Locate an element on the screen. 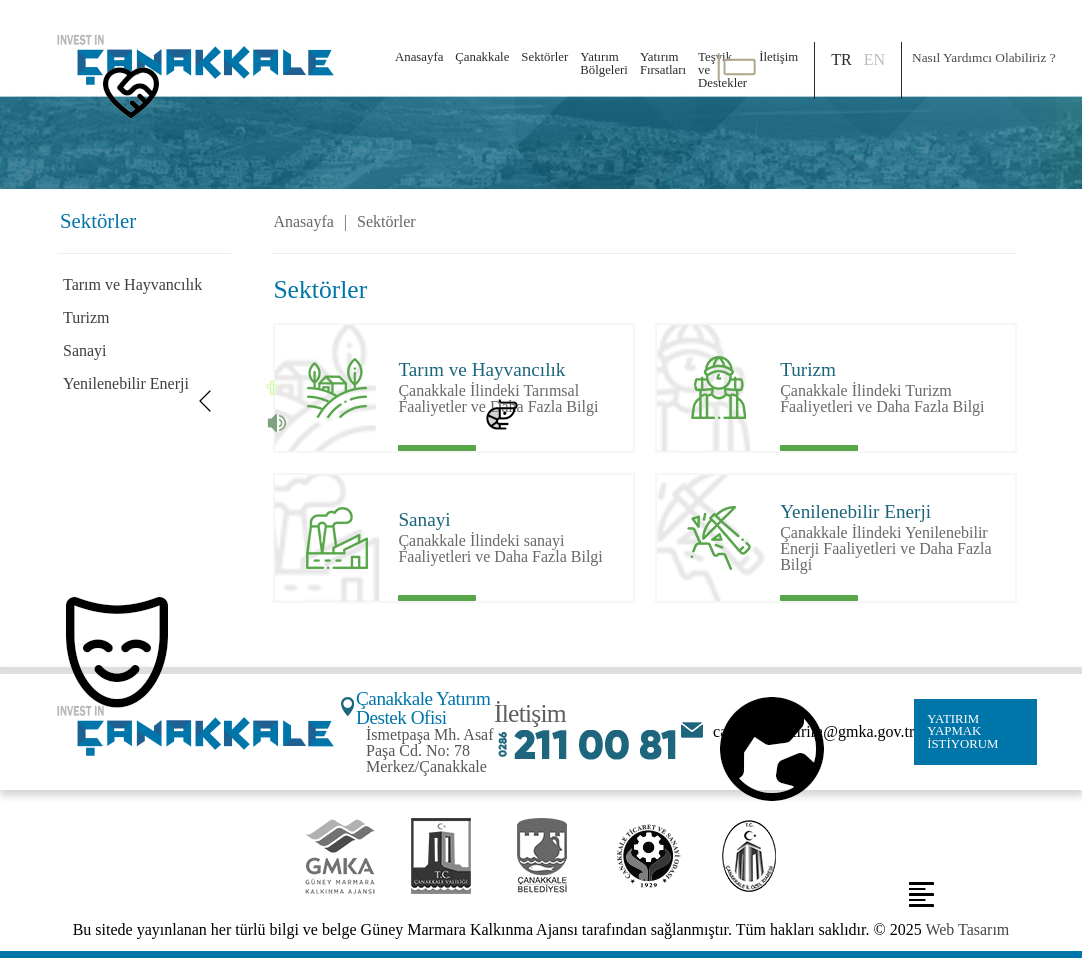 The width and height of the screenshot is (1082, 958). view community code of conduct is located at coordinates (131, 92).